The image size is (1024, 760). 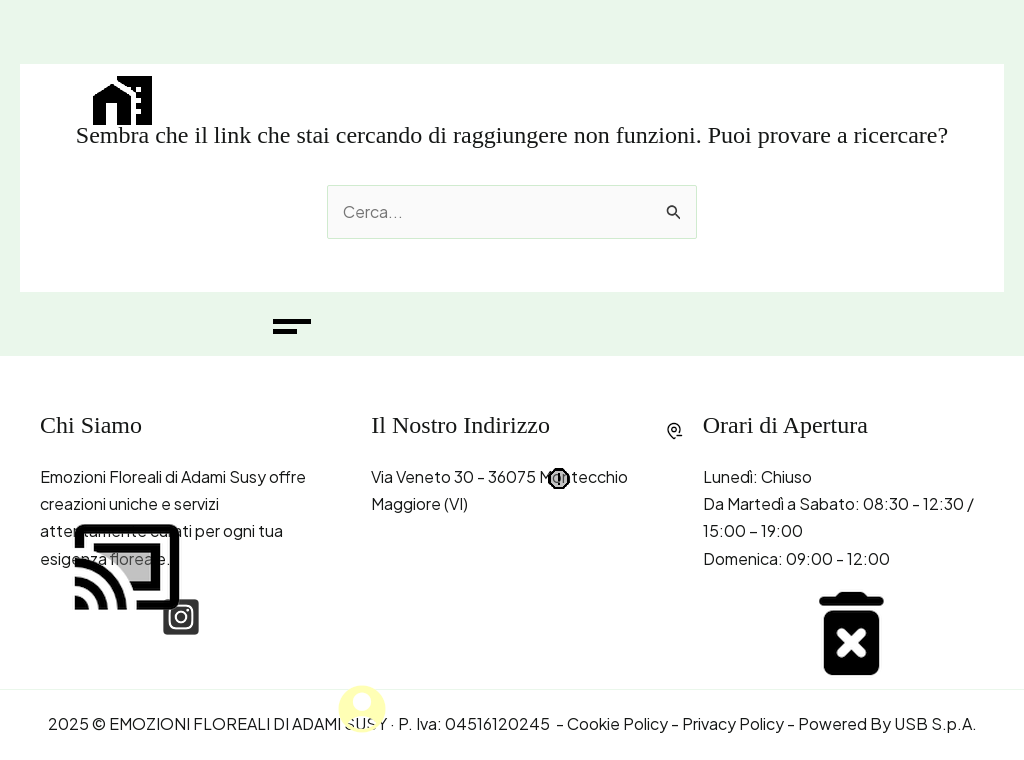 What do you see at coordinates (851, 633) in the screenshot?
I see `permanently delete an item` at bounding box center [851, 633].